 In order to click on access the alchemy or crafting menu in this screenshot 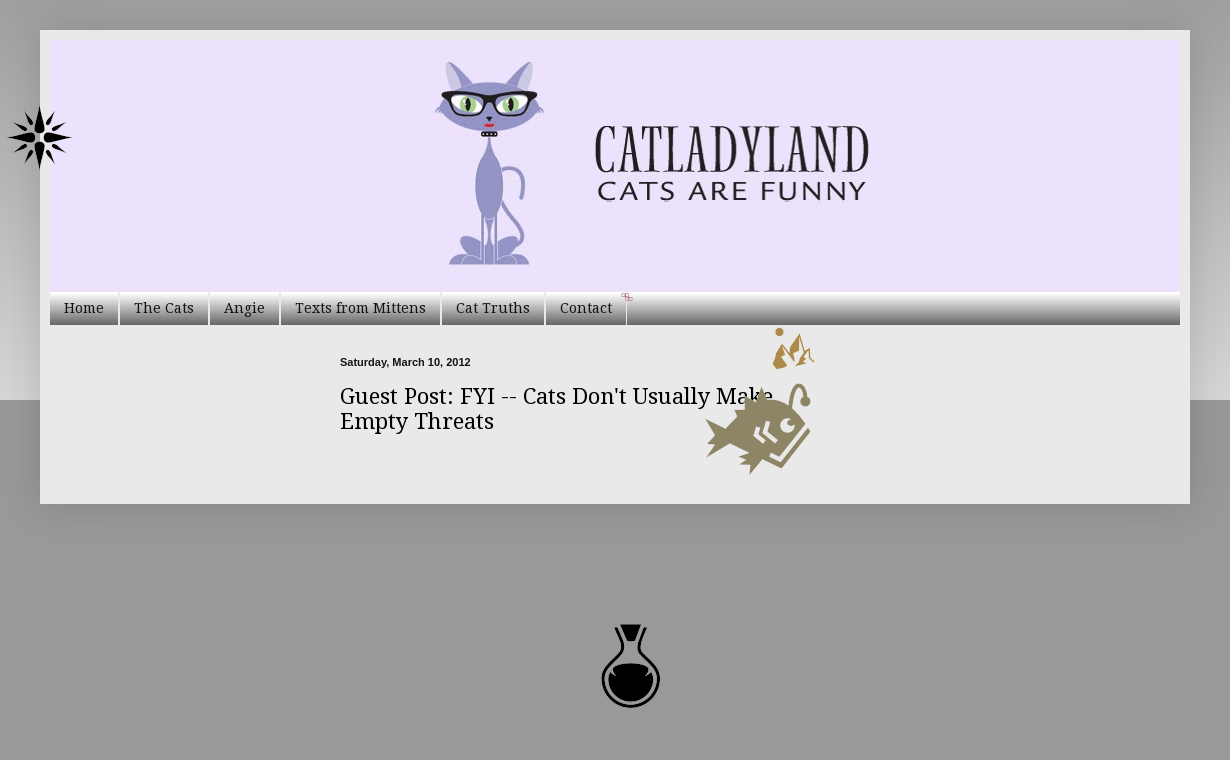, I will do `click(630, 666)`.